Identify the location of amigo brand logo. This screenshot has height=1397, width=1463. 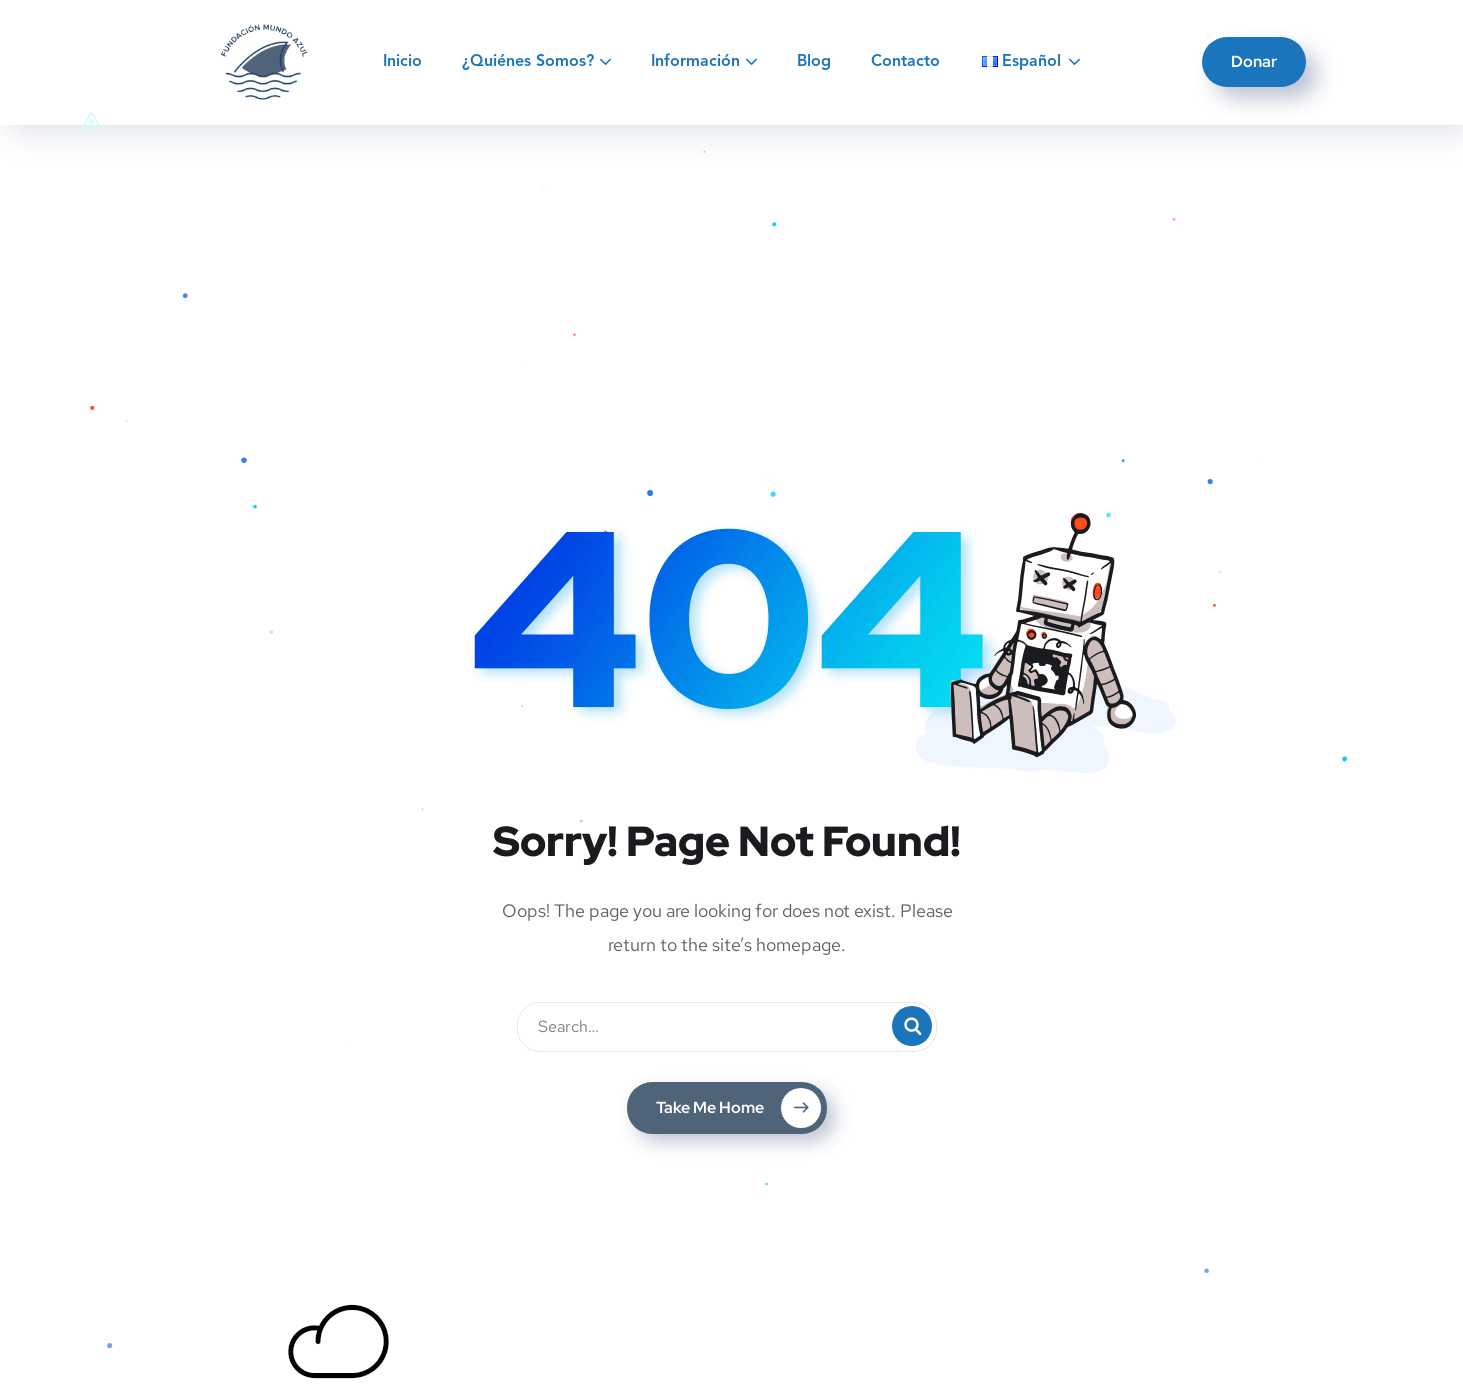
(91, 121).